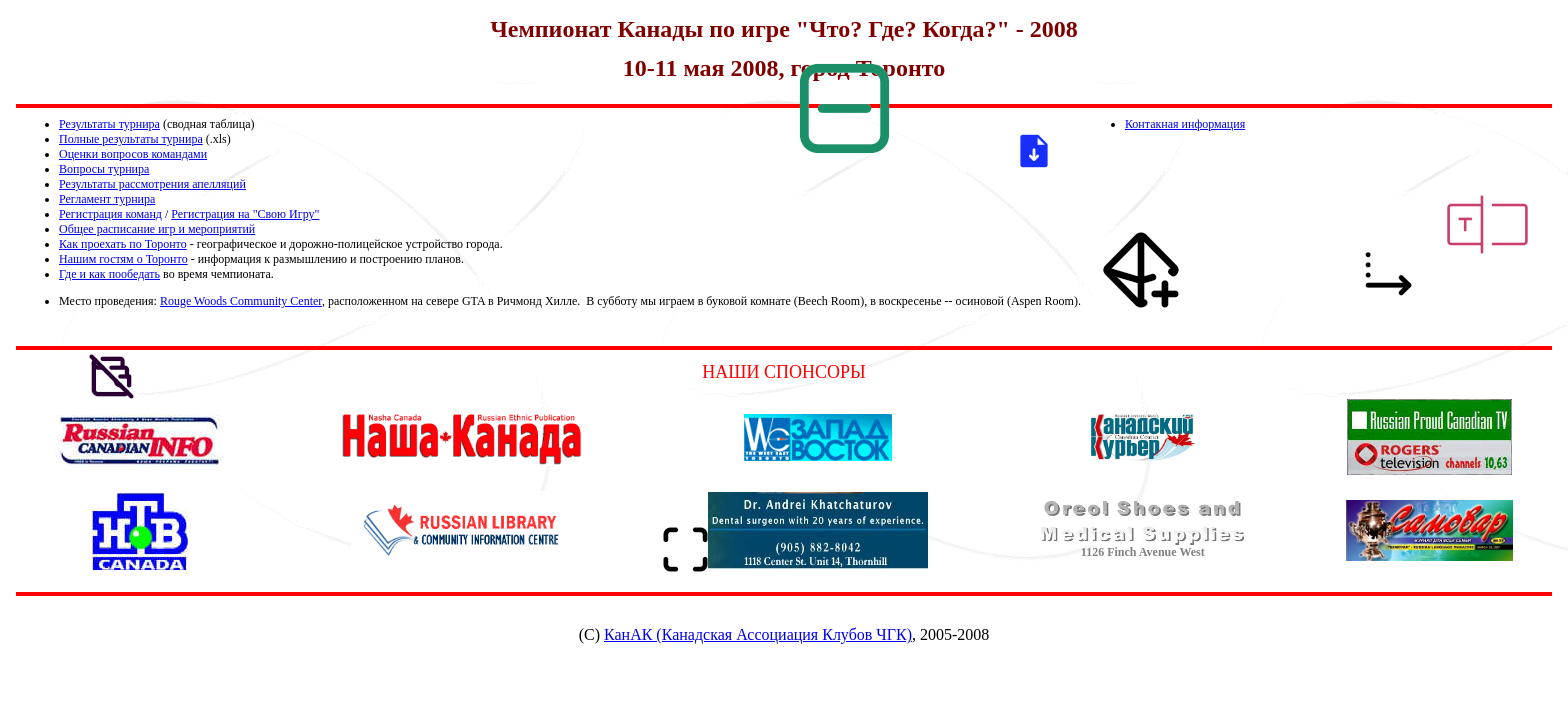 Image resolution: width=1568 pixels, height=720 pixels. Describe the element at coordinates (1034, 151) in the screenshot. I see `download a file` at that location.